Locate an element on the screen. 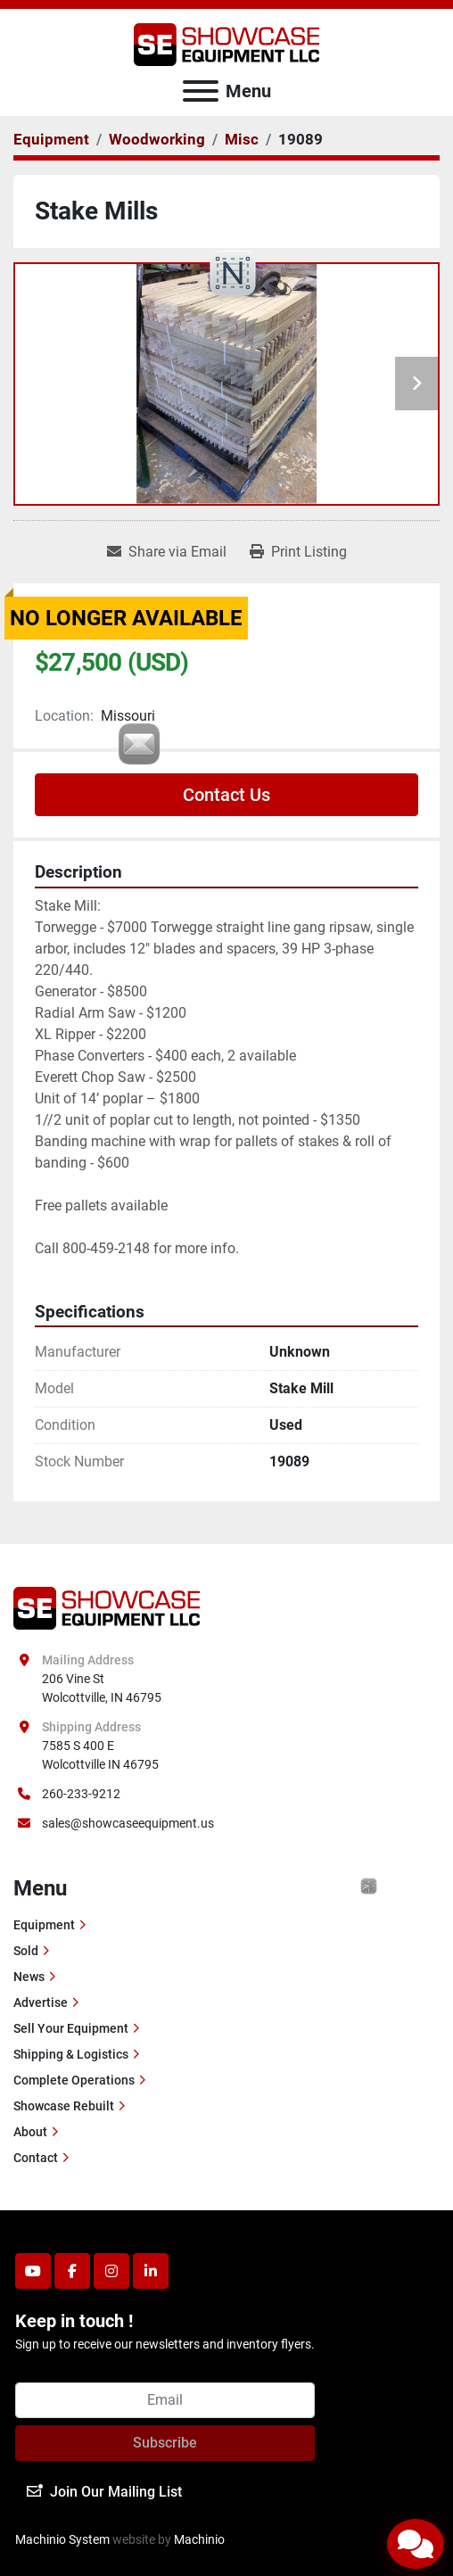  open nota text editor app is located at coordinates (233, 273).